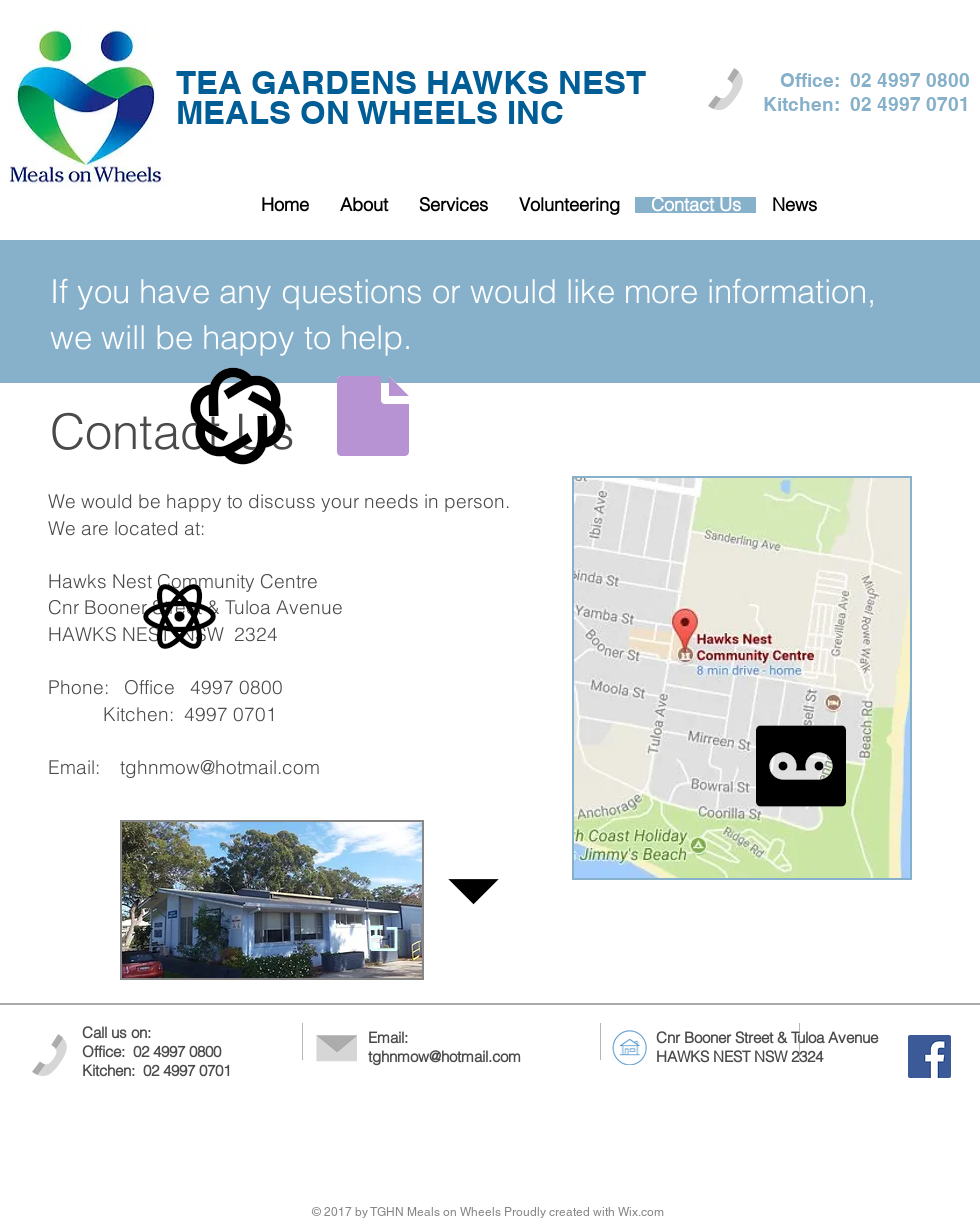 This screenshot has height=1219, width=980. I want to click on OpenAI logo, so click(238, 416).